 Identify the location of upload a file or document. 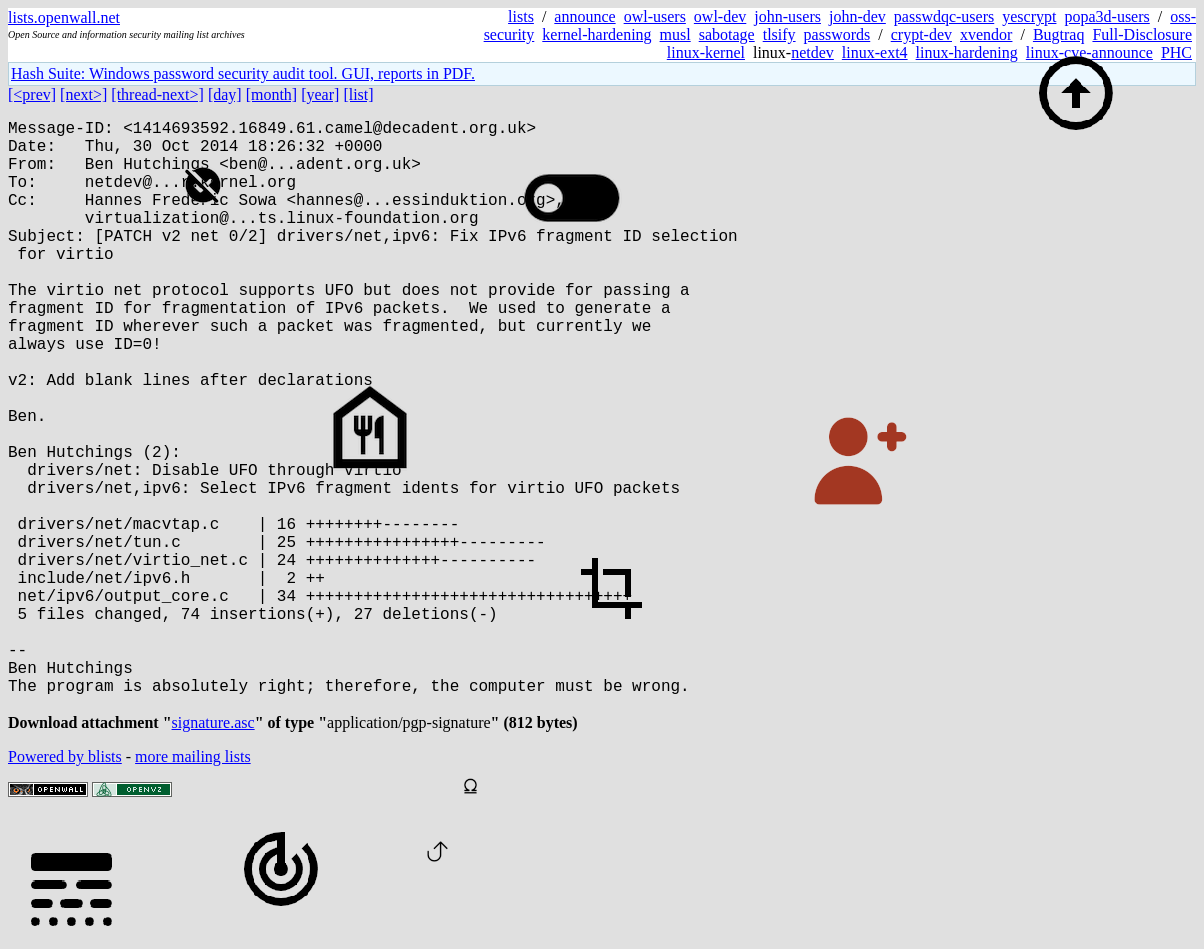
(1076, 93).